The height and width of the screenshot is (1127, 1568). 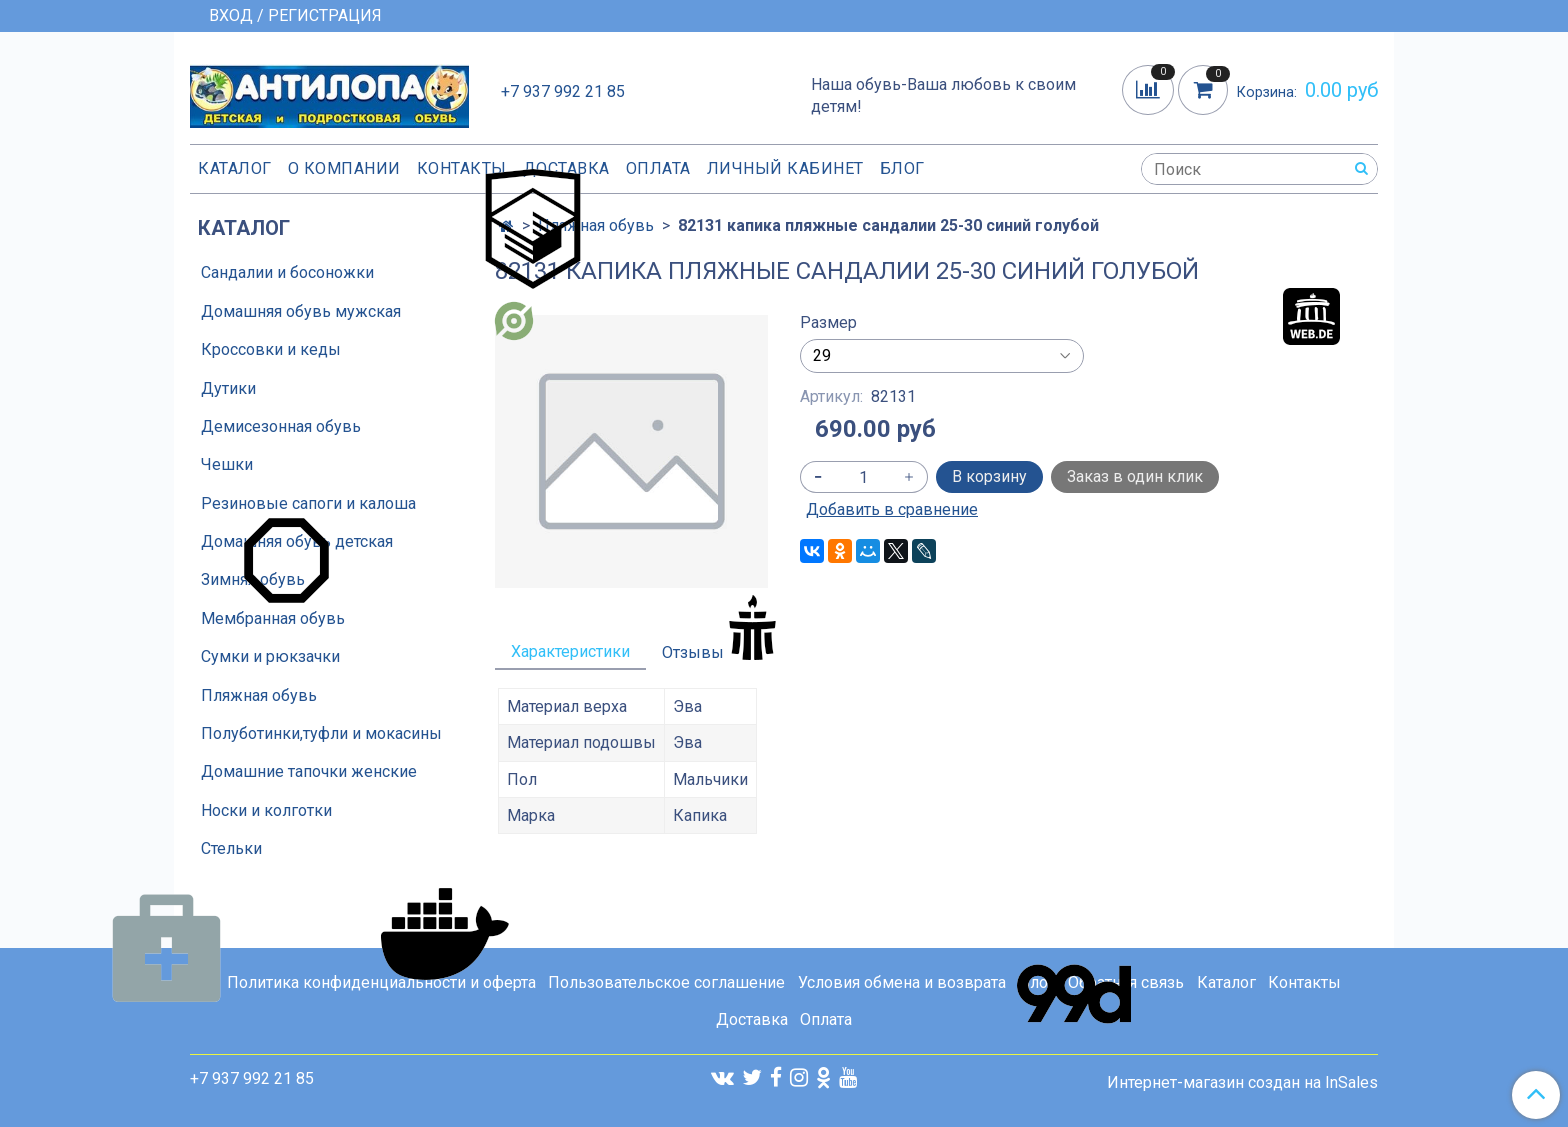 What do you see at coordinates (445, 934) in the screenshot?
I see `open Docker container management` at bounding box center [445, 934].